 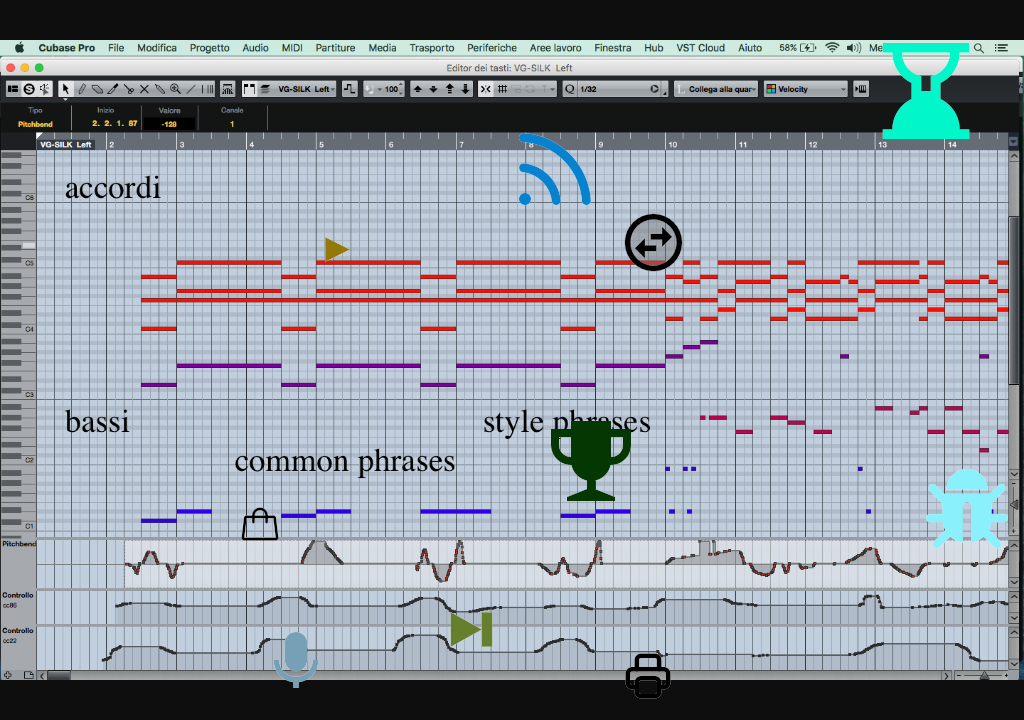 I want to click on view achievements or awards, so click(x=591, y=461).